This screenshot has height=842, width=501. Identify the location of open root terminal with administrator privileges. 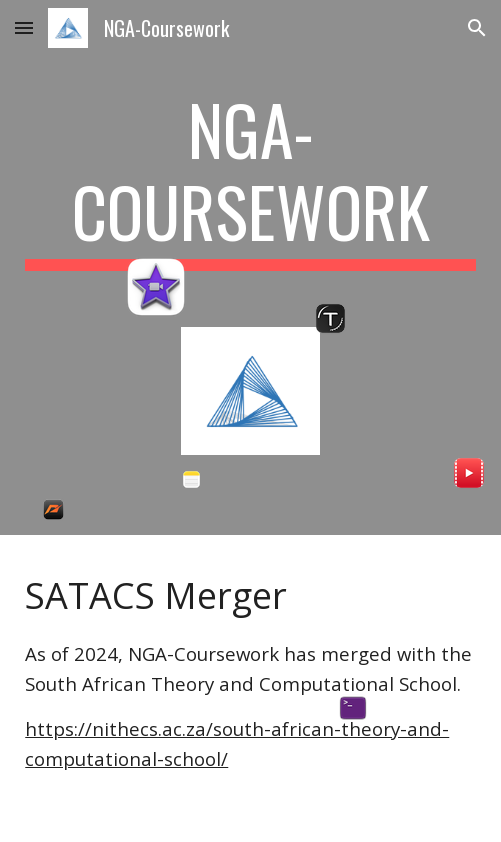
(353, 708).